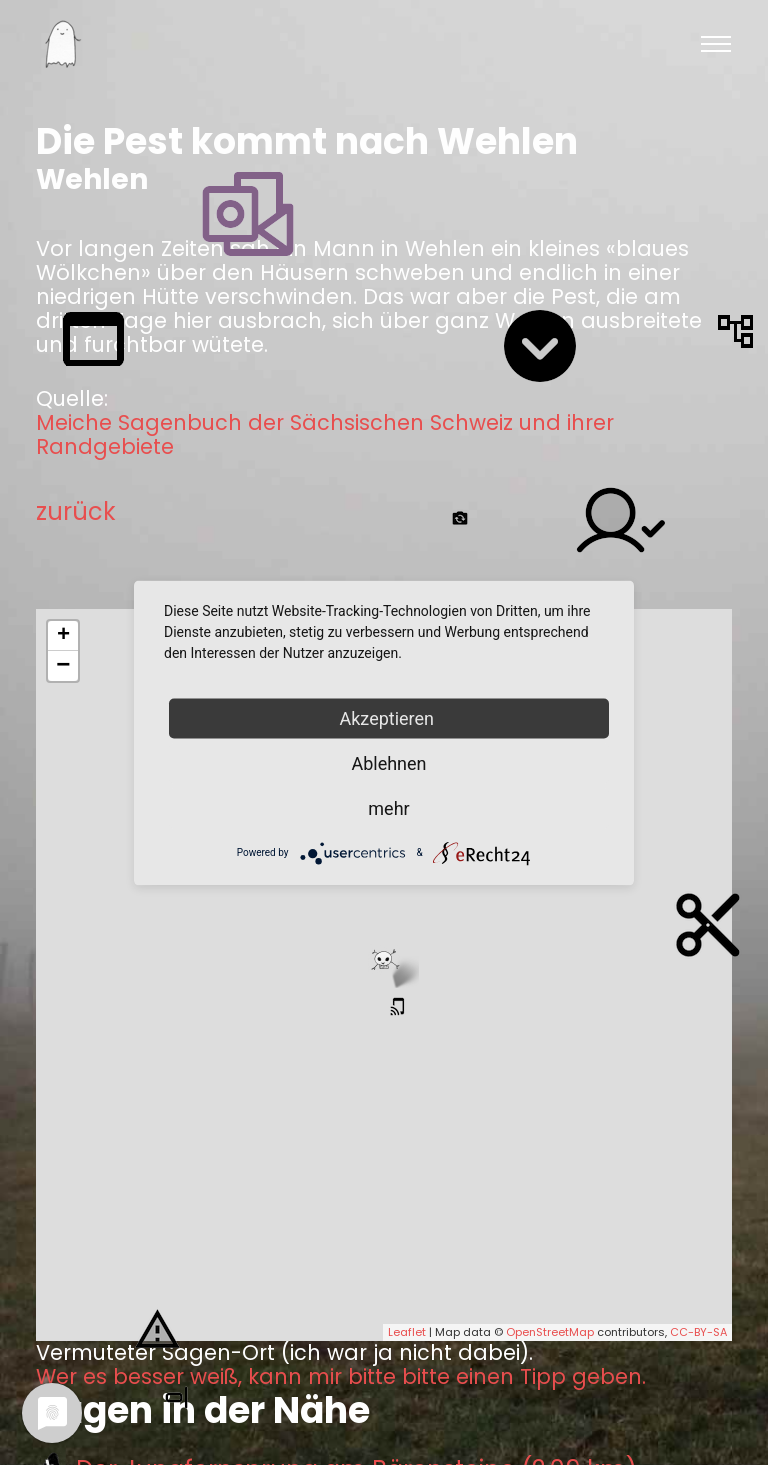 Image resolution: width=768 pixels, height=1465 pixels. Describe the element at coordinates (157, 1329) in the screenshot. I see `indicates a warning or caution state` at that location.